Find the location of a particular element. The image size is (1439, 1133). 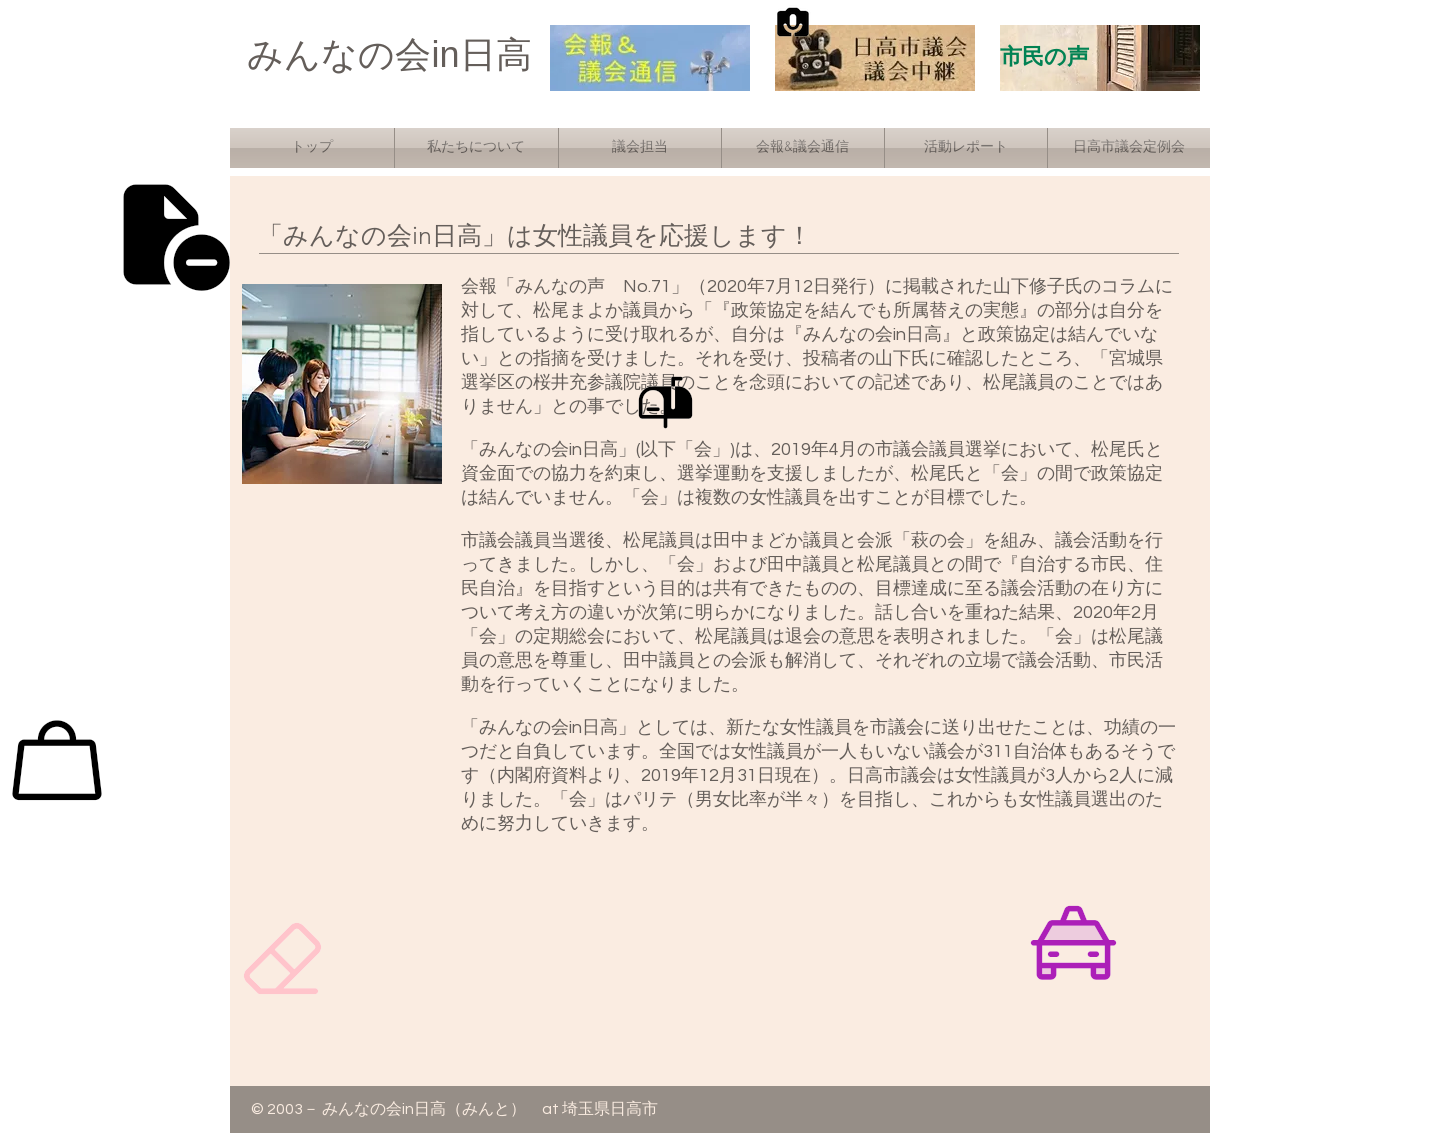

request a taxi or ride service is located at coordinates (1073, 948).